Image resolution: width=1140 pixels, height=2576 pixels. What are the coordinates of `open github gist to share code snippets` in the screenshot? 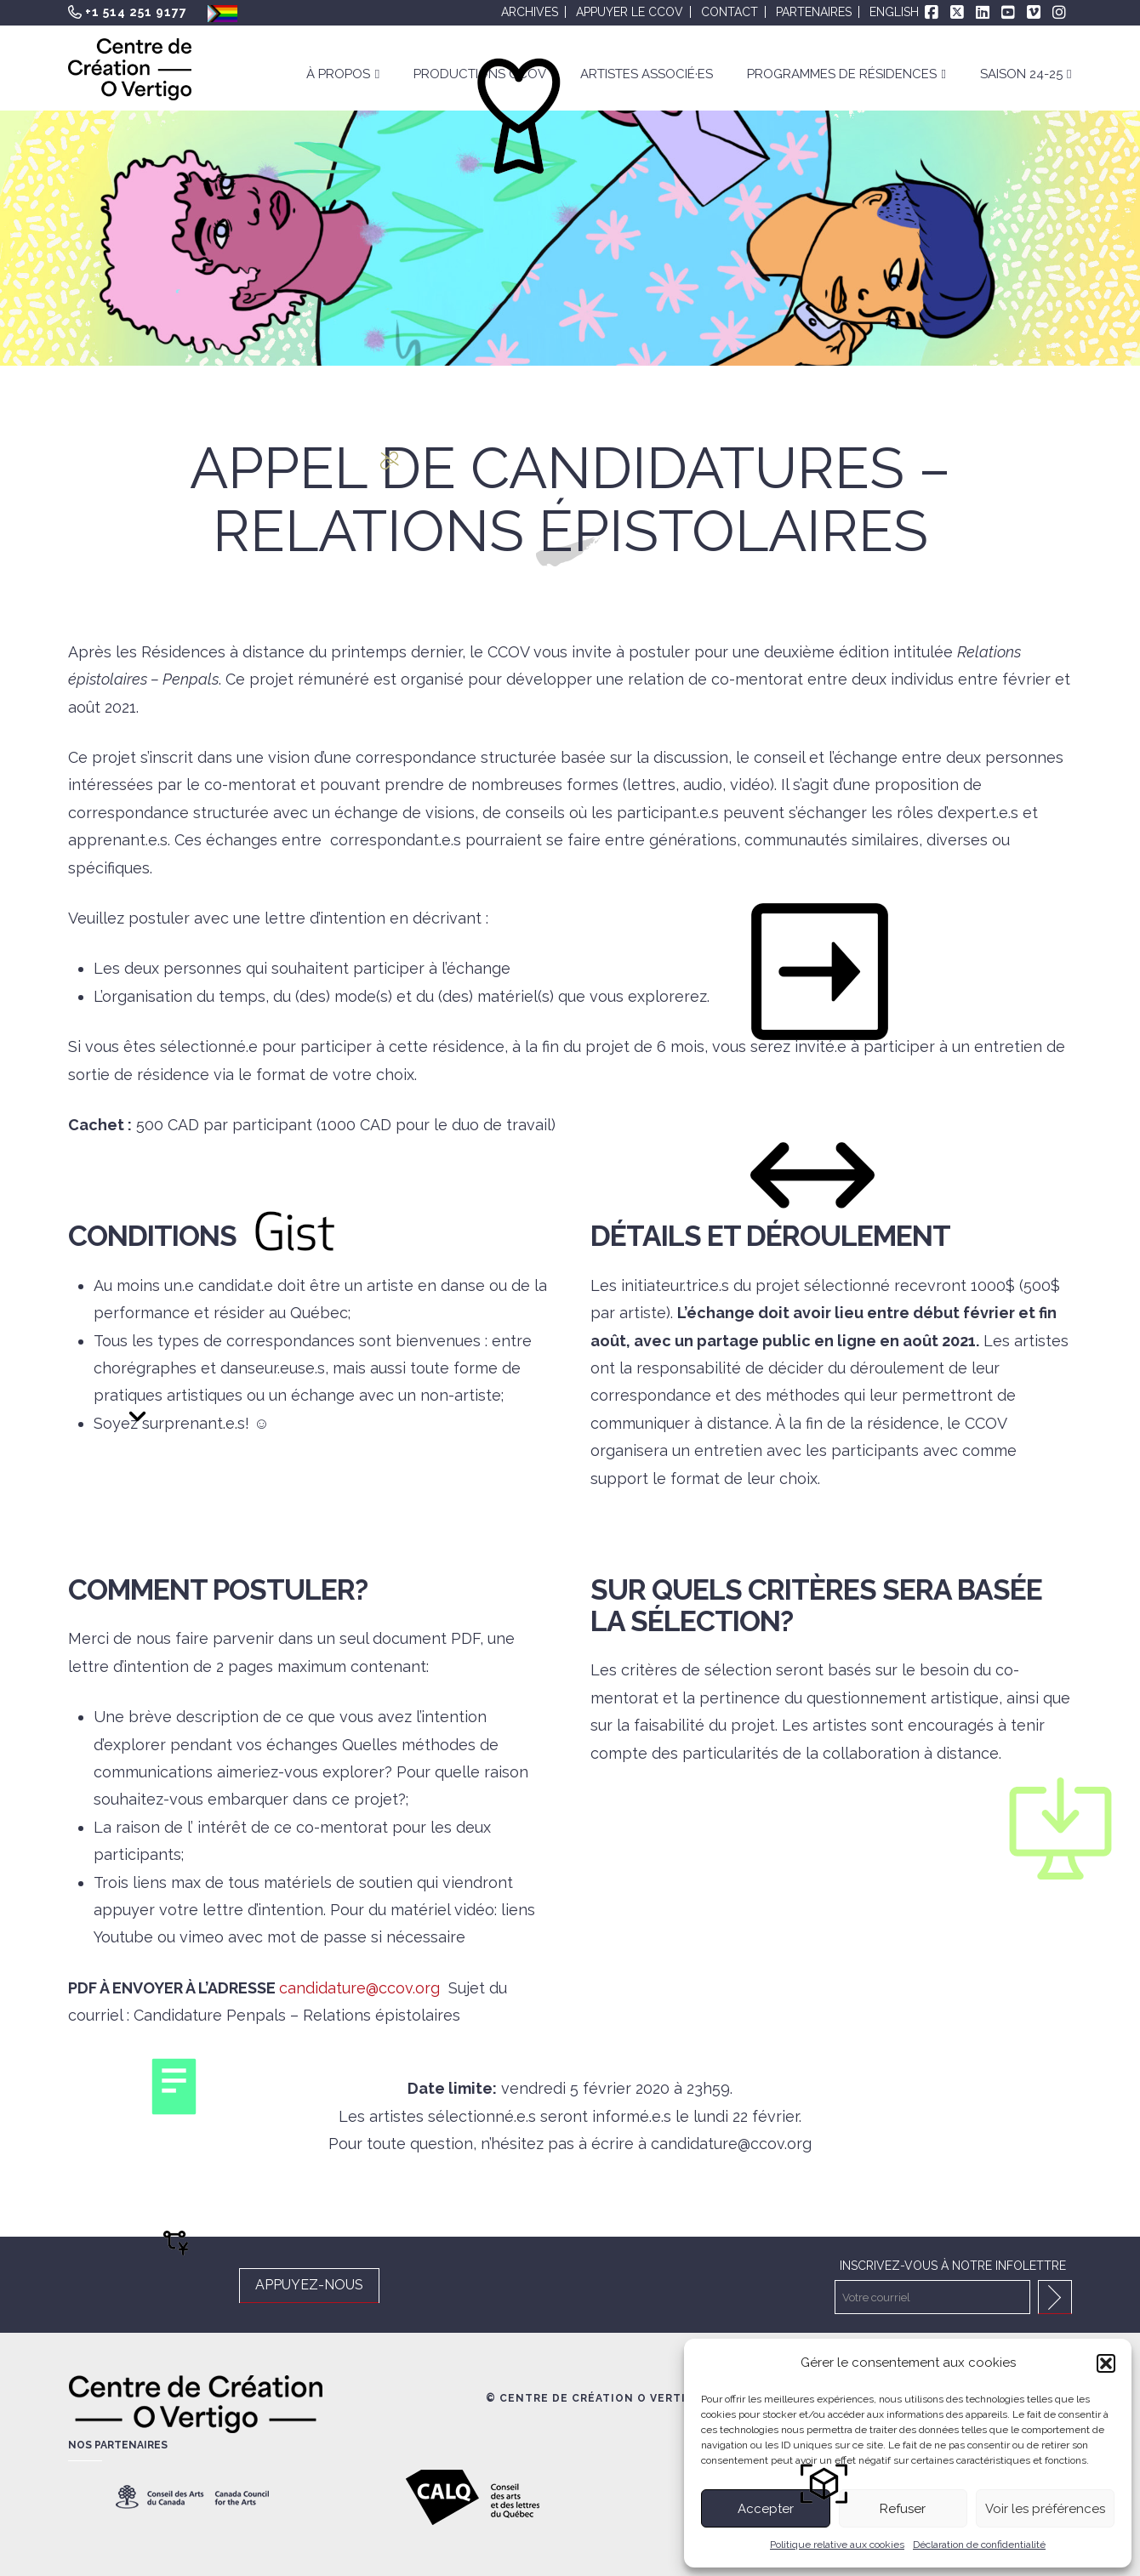 It's located at (296, 1231).